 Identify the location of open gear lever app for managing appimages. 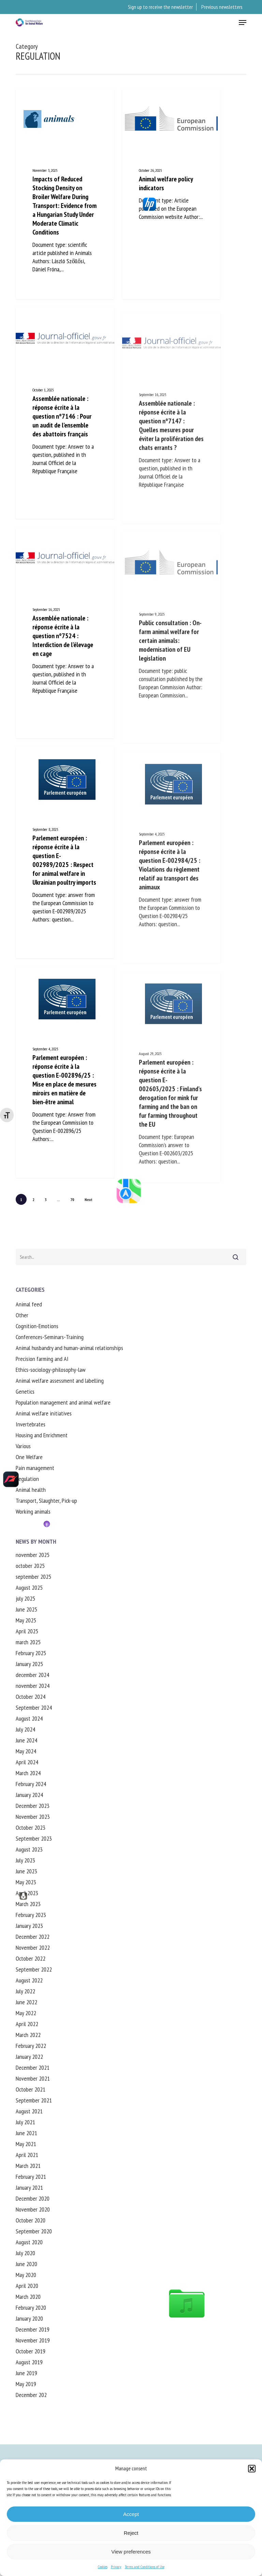
(23, 1896).